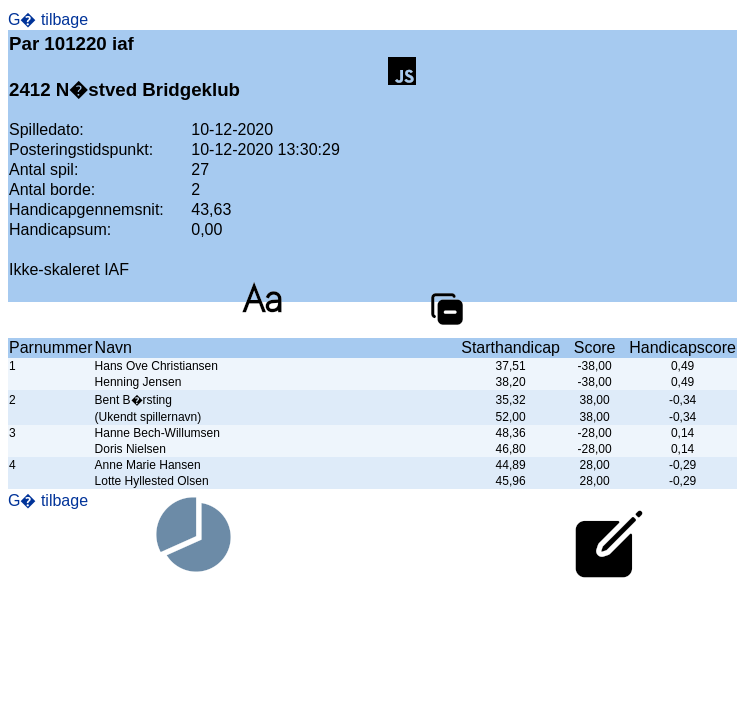 The height and width of the screenshot is (720, 745). What do you see at coordinates (402, 71) in the screenshot?
I see `indicates javascript programming language` at bounding box center [402, 71].